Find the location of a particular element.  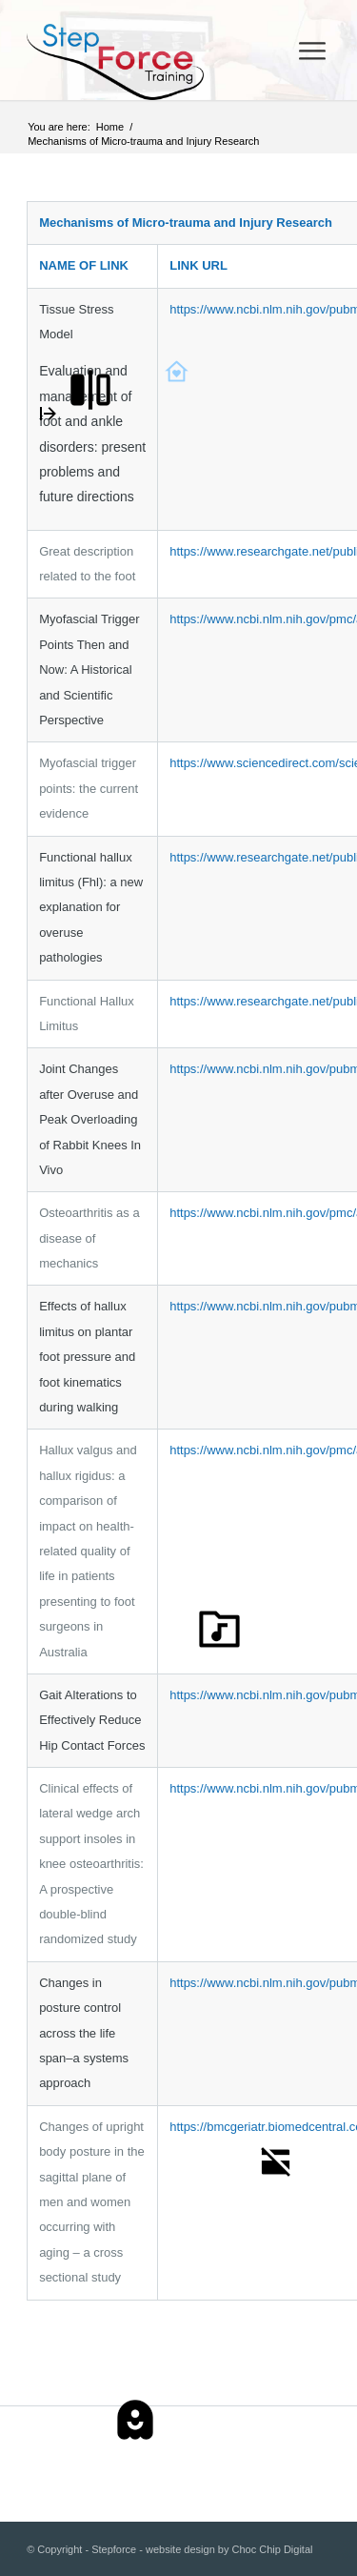

flip image horizontally is located at coordinates (90, 390).